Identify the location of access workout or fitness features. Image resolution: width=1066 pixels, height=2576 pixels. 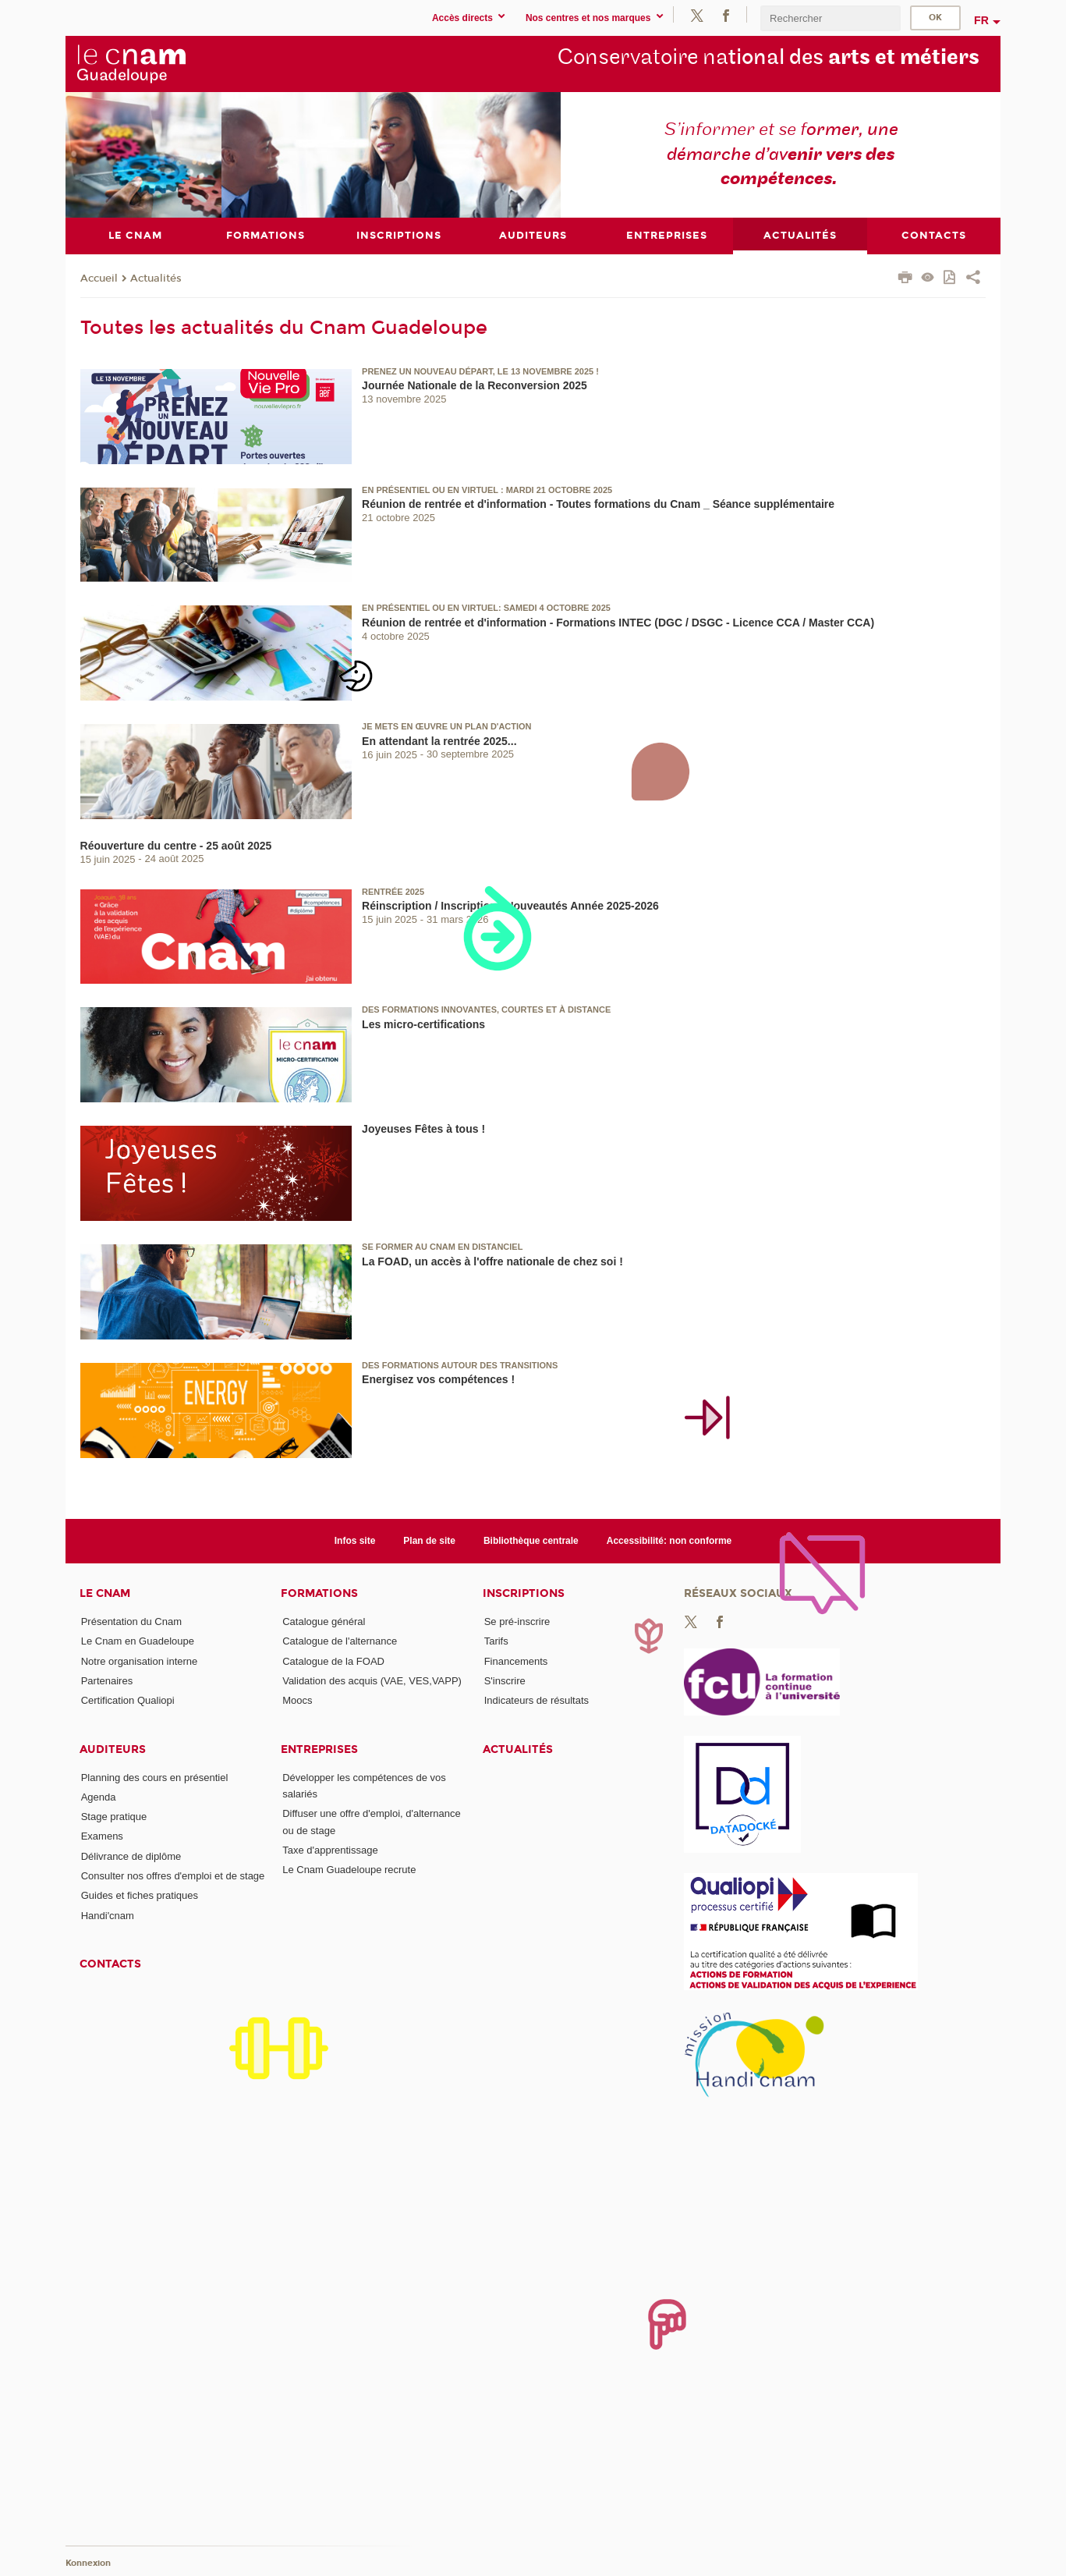
(278, 2048).